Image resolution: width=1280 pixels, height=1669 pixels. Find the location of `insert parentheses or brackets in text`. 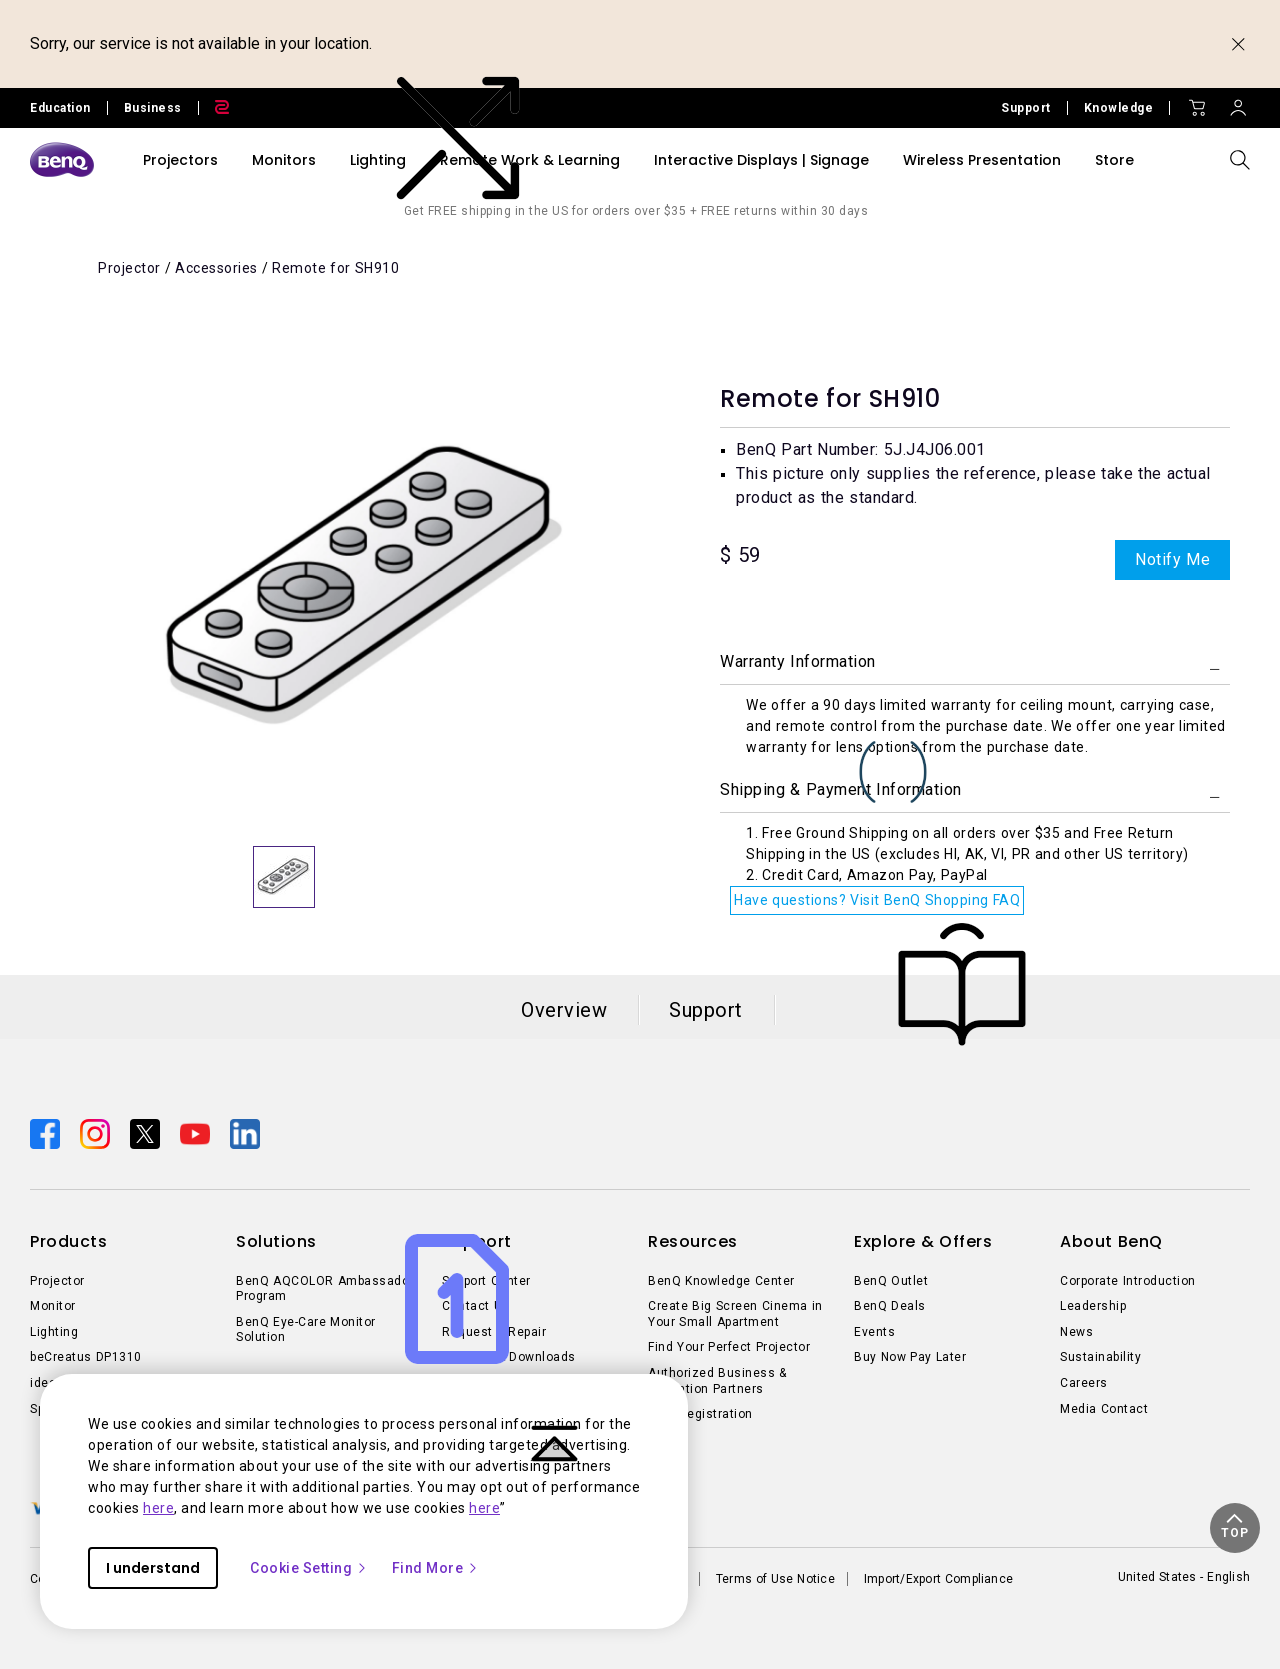

insert parentheses or brackets in text is located at coordinates (893, 772).